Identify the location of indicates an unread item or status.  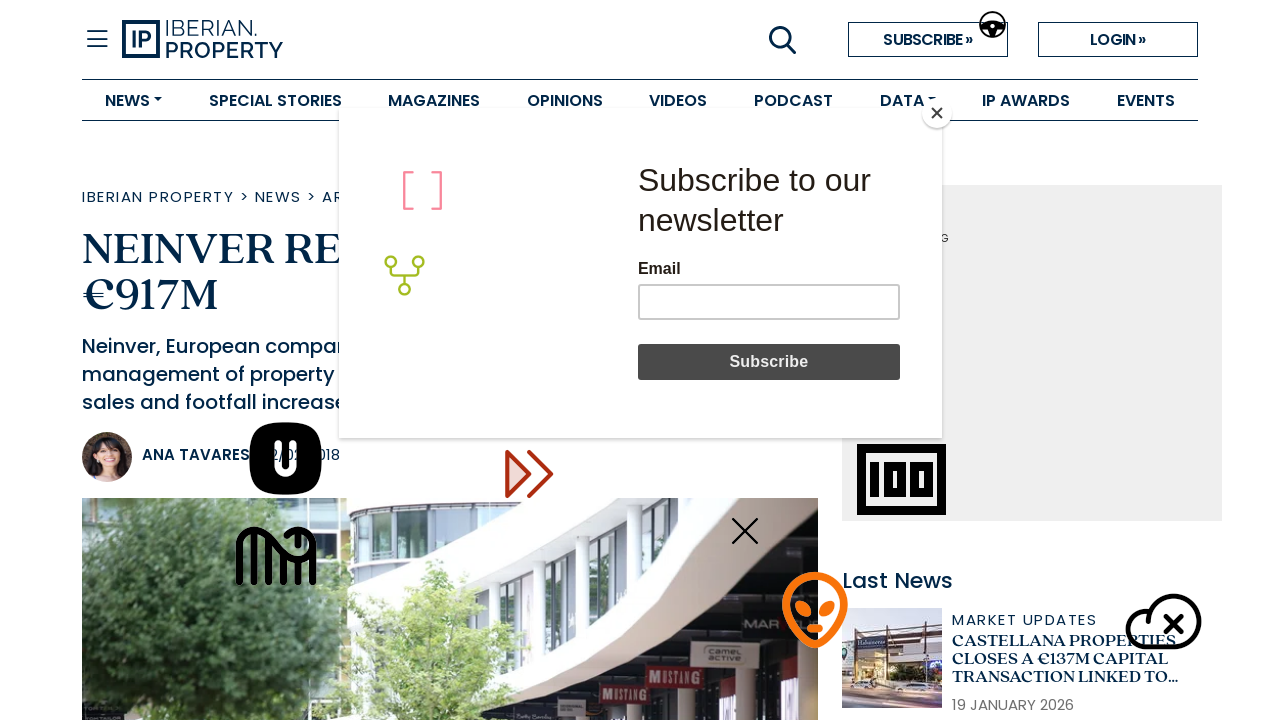
(285, 458).